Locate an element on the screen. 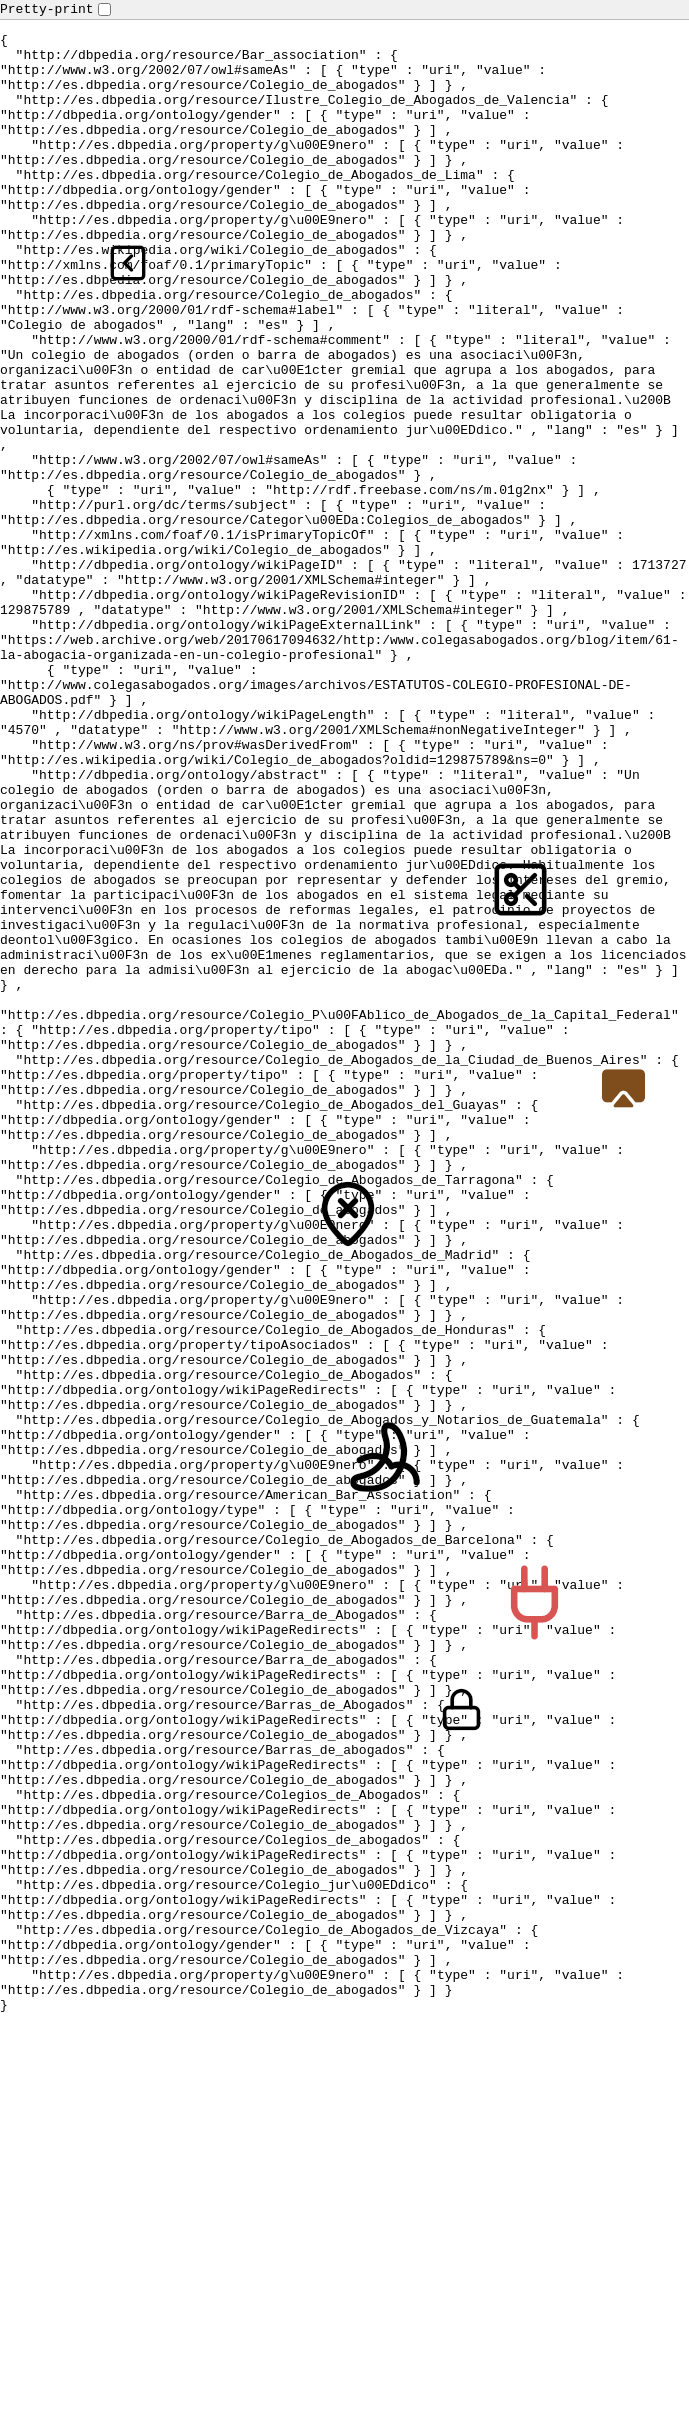  food or fruit category indicator is located at coordinates (385, 1457).